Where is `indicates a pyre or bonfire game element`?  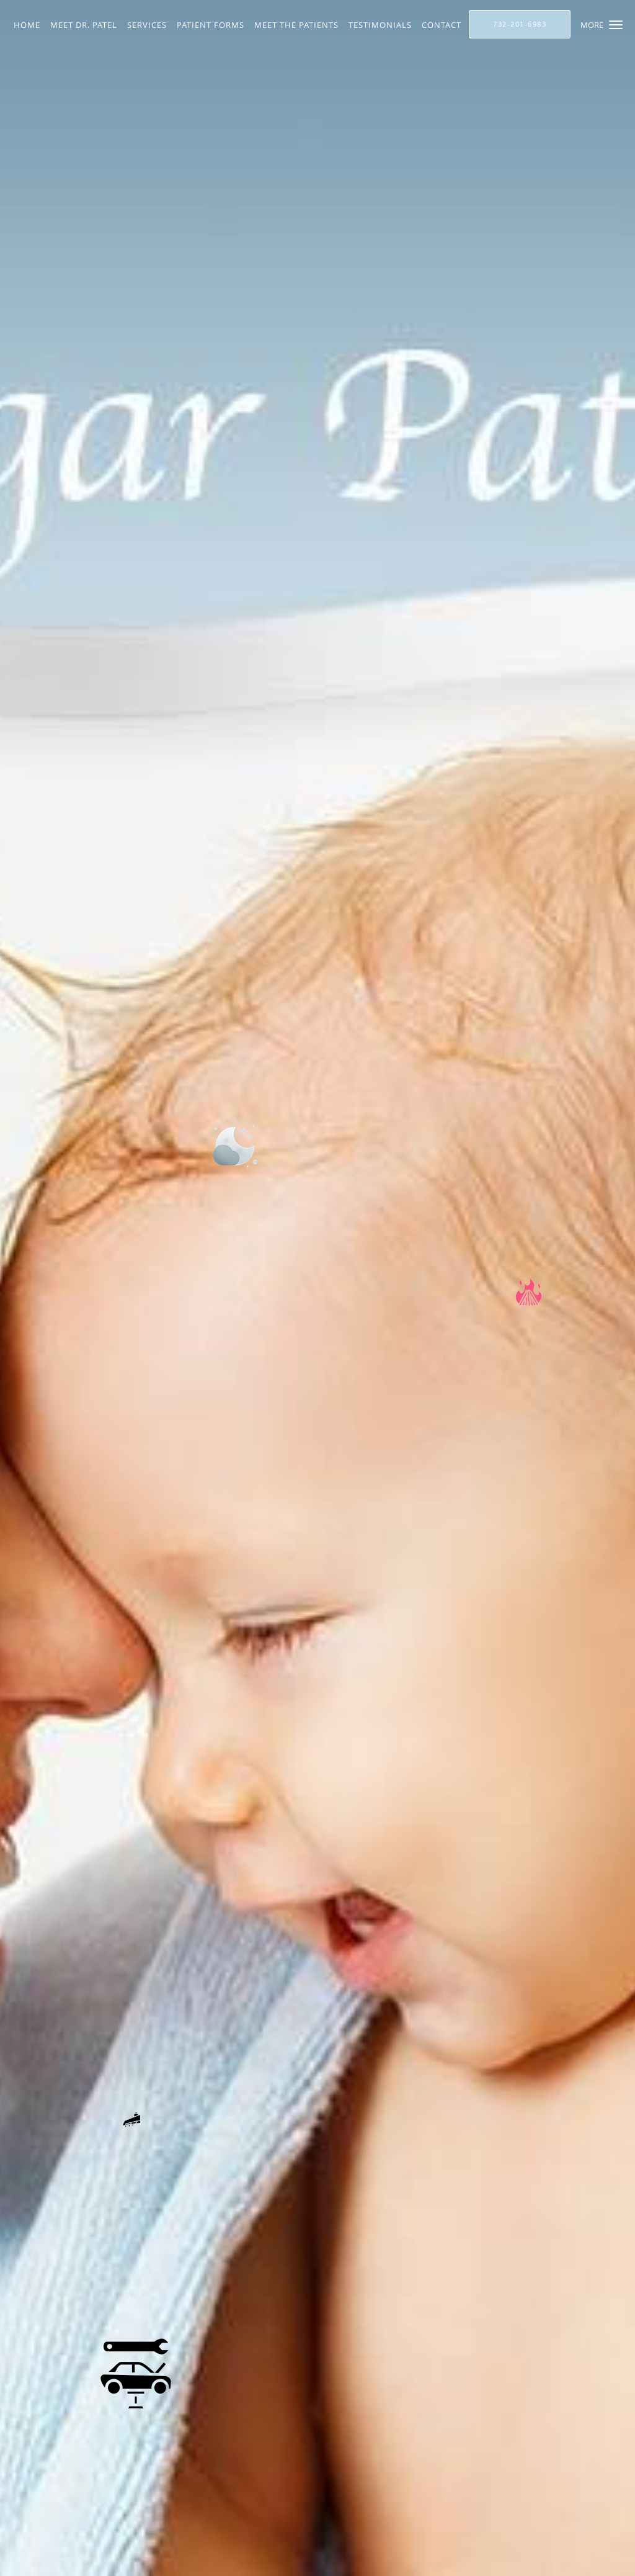
indicates a pyre or bonfire game element is located at coordinates (528, 1291).